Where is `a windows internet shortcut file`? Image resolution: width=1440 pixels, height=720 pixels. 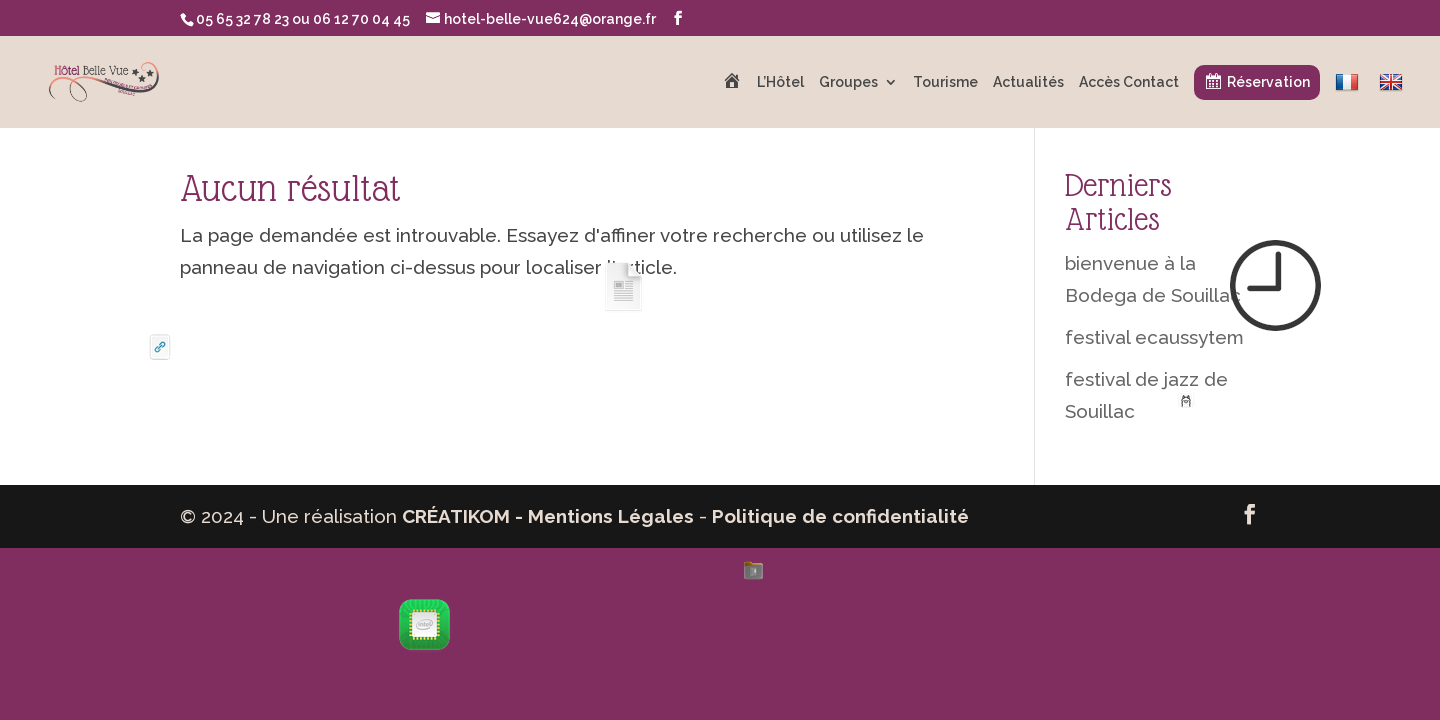 a windows internet shortcut file is located at coordinates (160, 347).